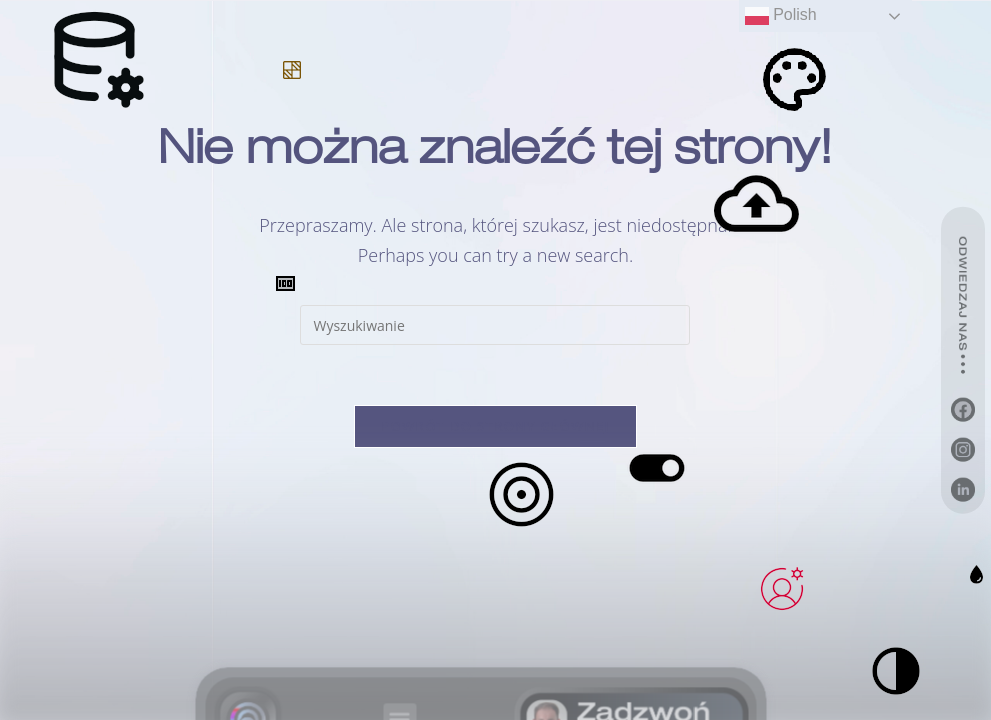  What do you see at coordinates (292, 70) in the screenshot?
I see `indicates transparency or no background in image editing` at bounding box center [292, 70].